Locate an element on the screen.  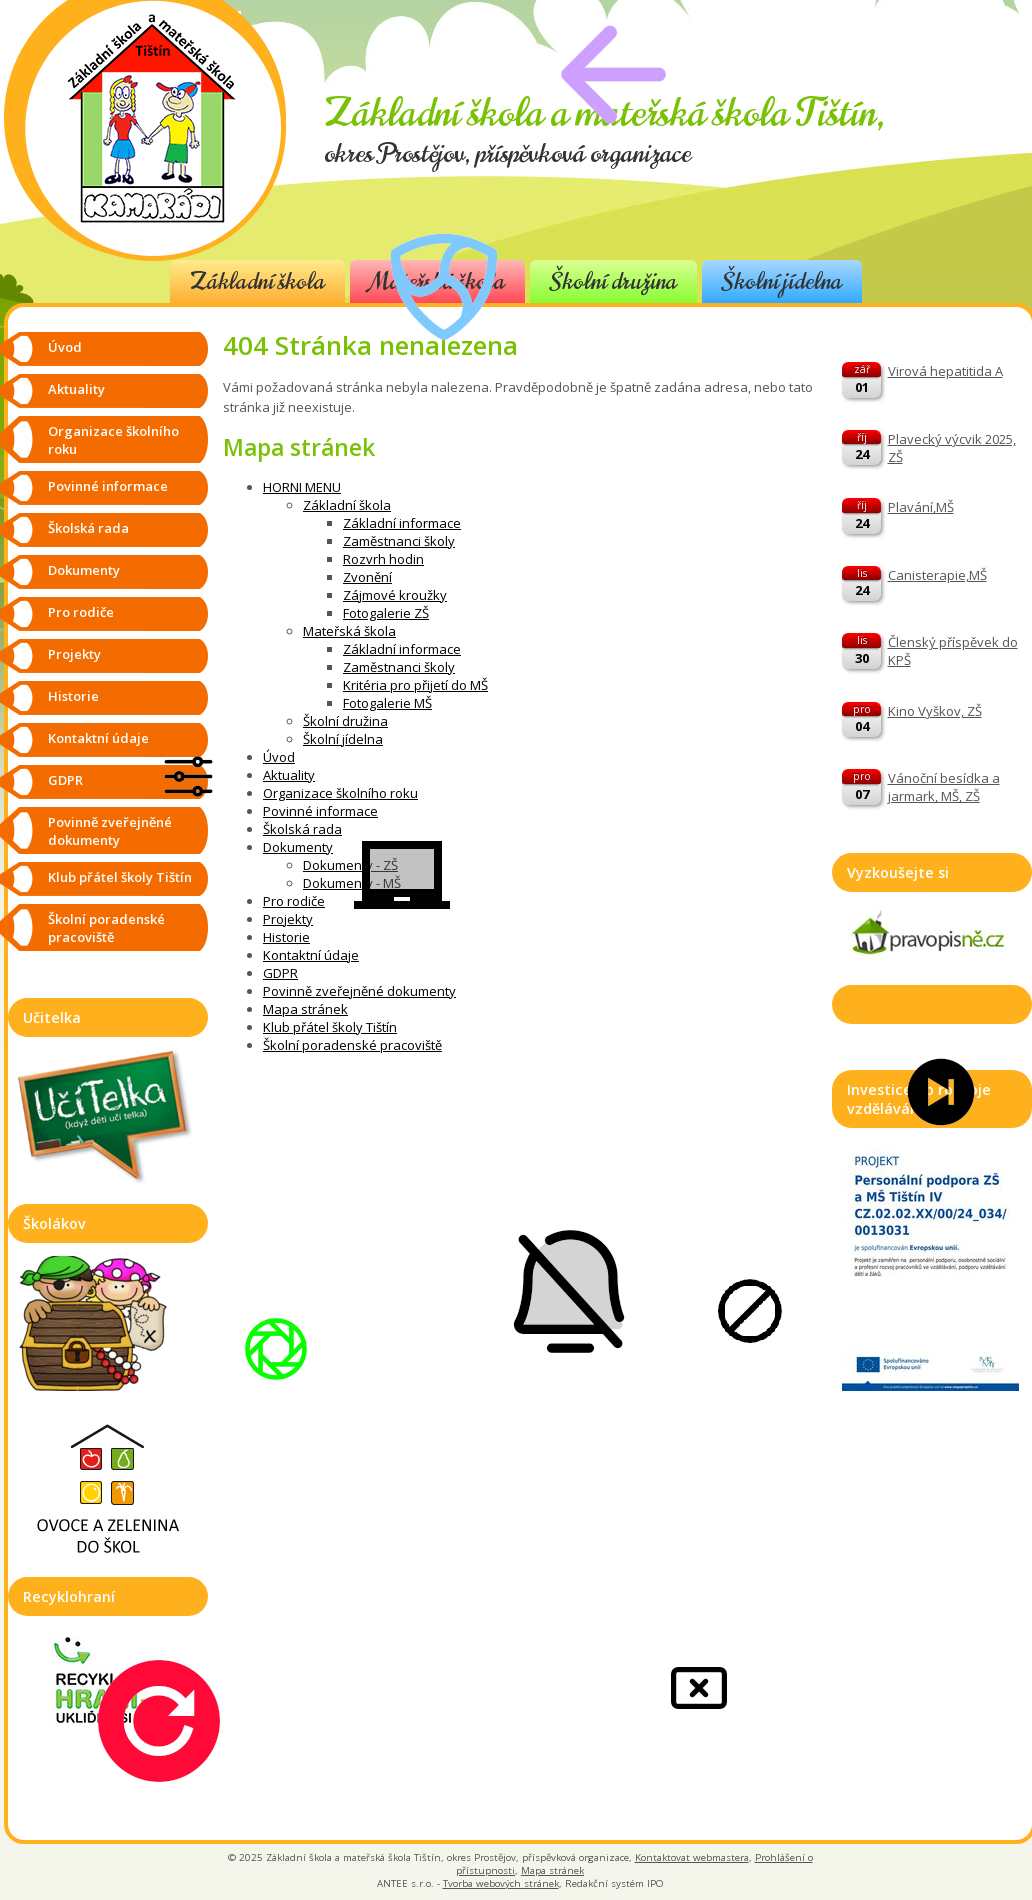
NEM cryptocurrency logo is located at coordinates (444, 287).